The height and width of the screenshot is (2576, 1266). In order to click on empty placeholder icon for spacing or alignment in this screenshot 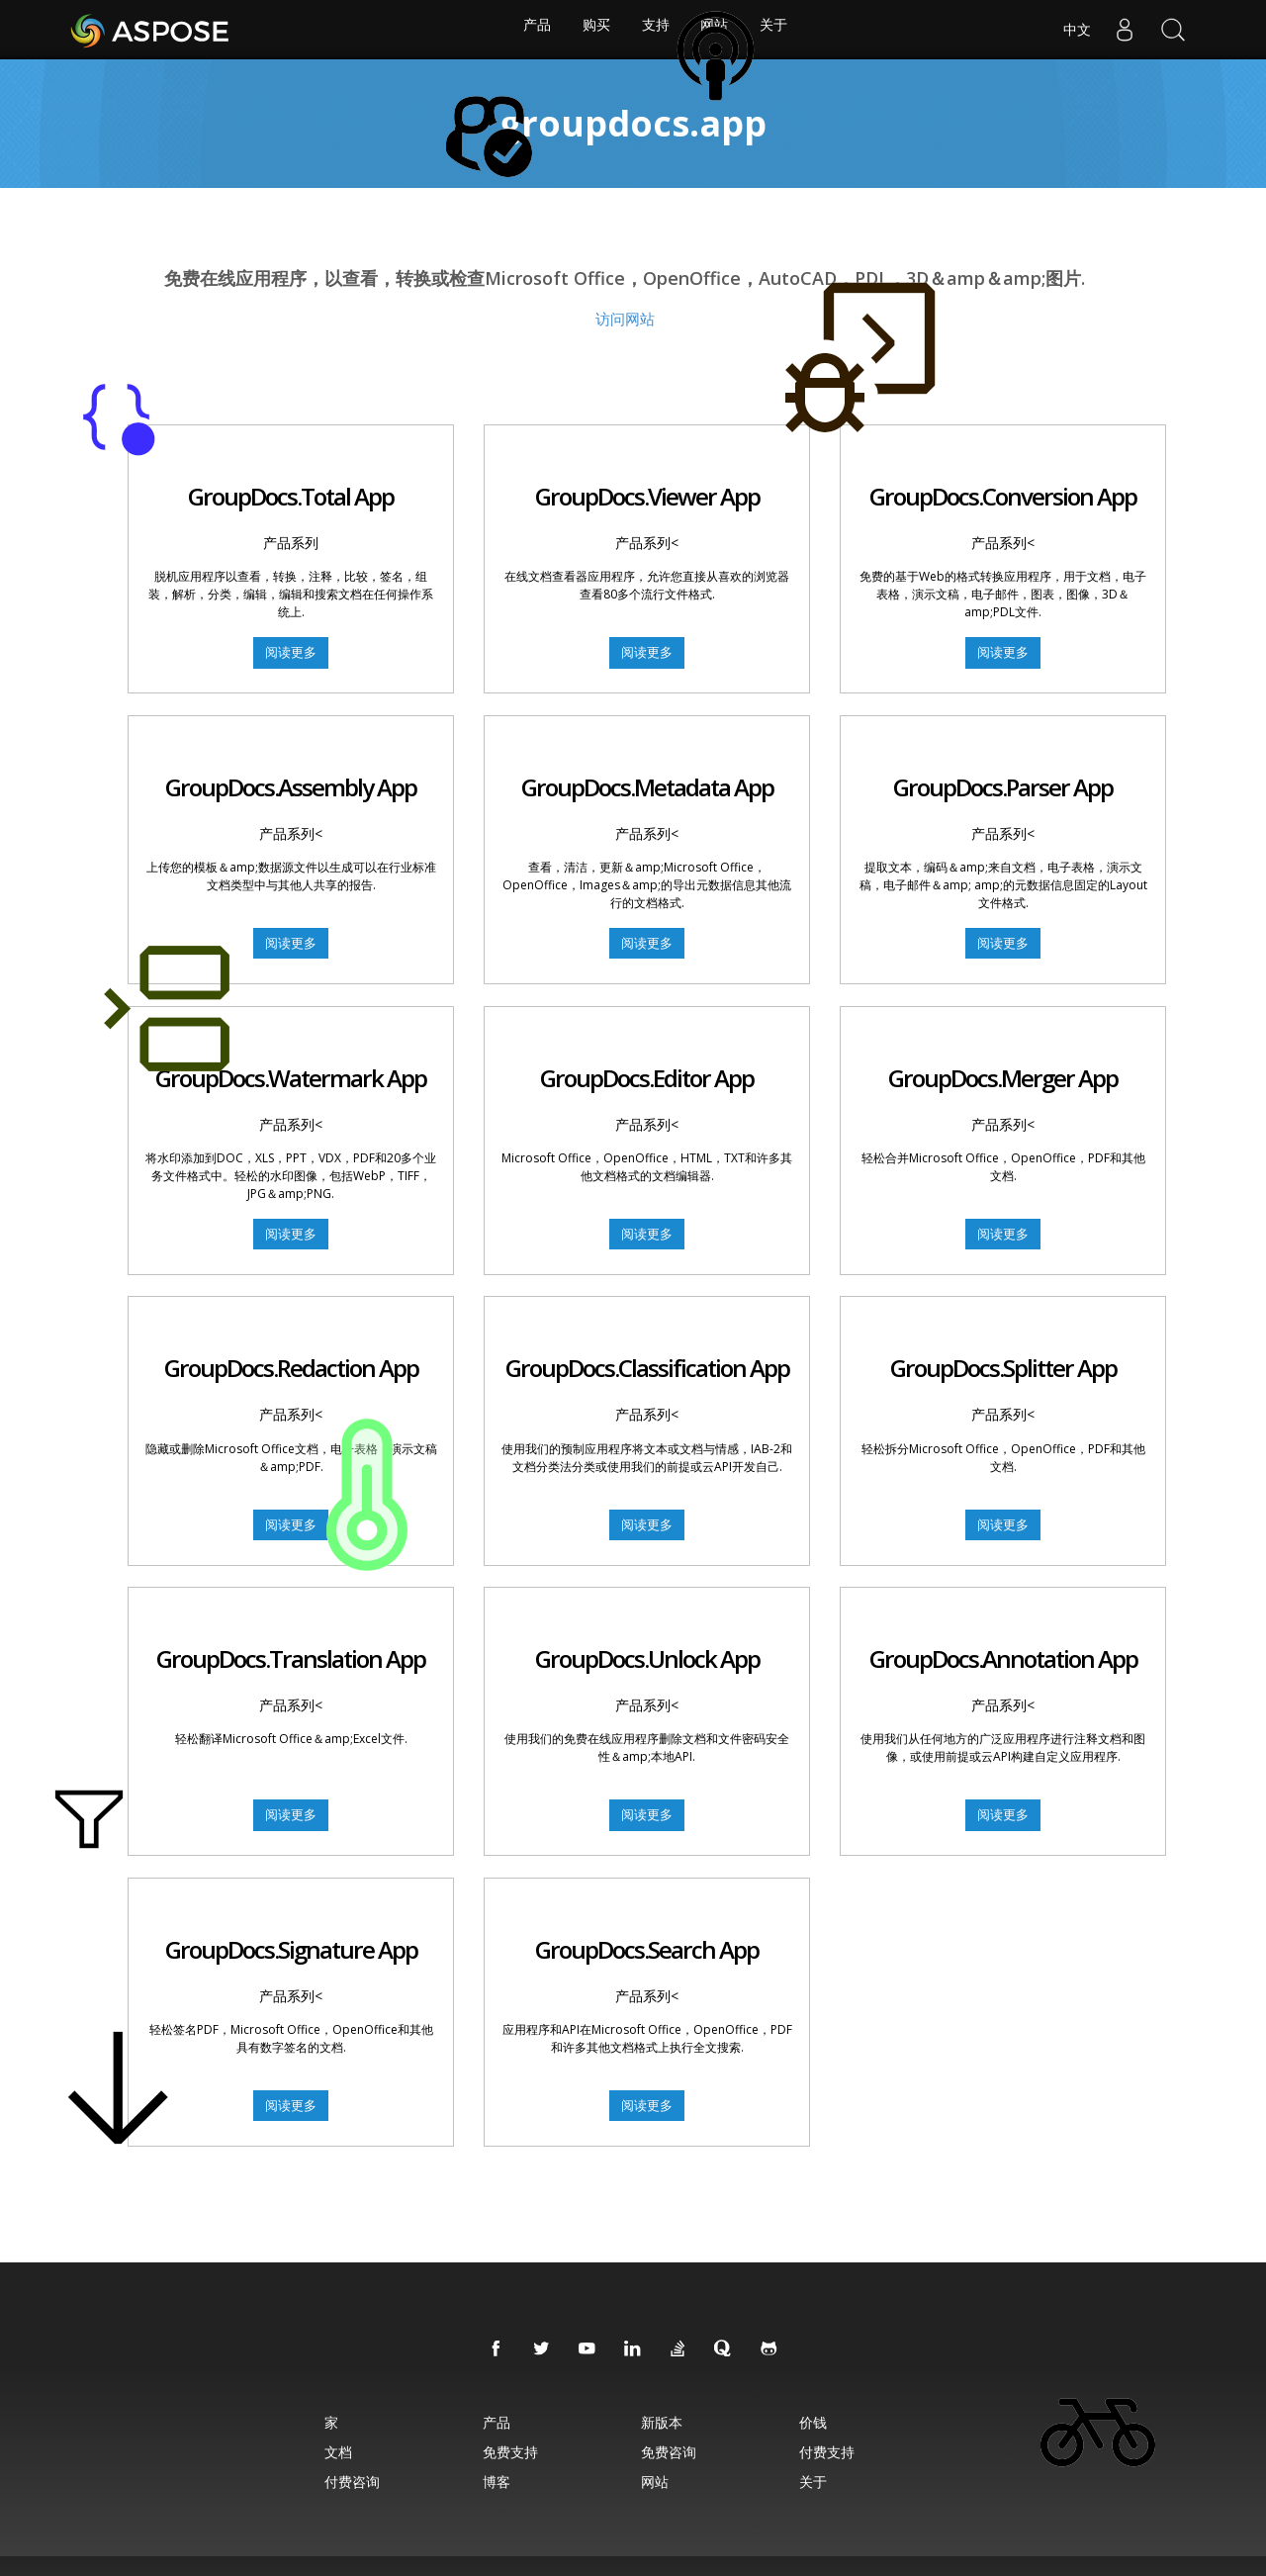, I will do `click(717, 1723)`.